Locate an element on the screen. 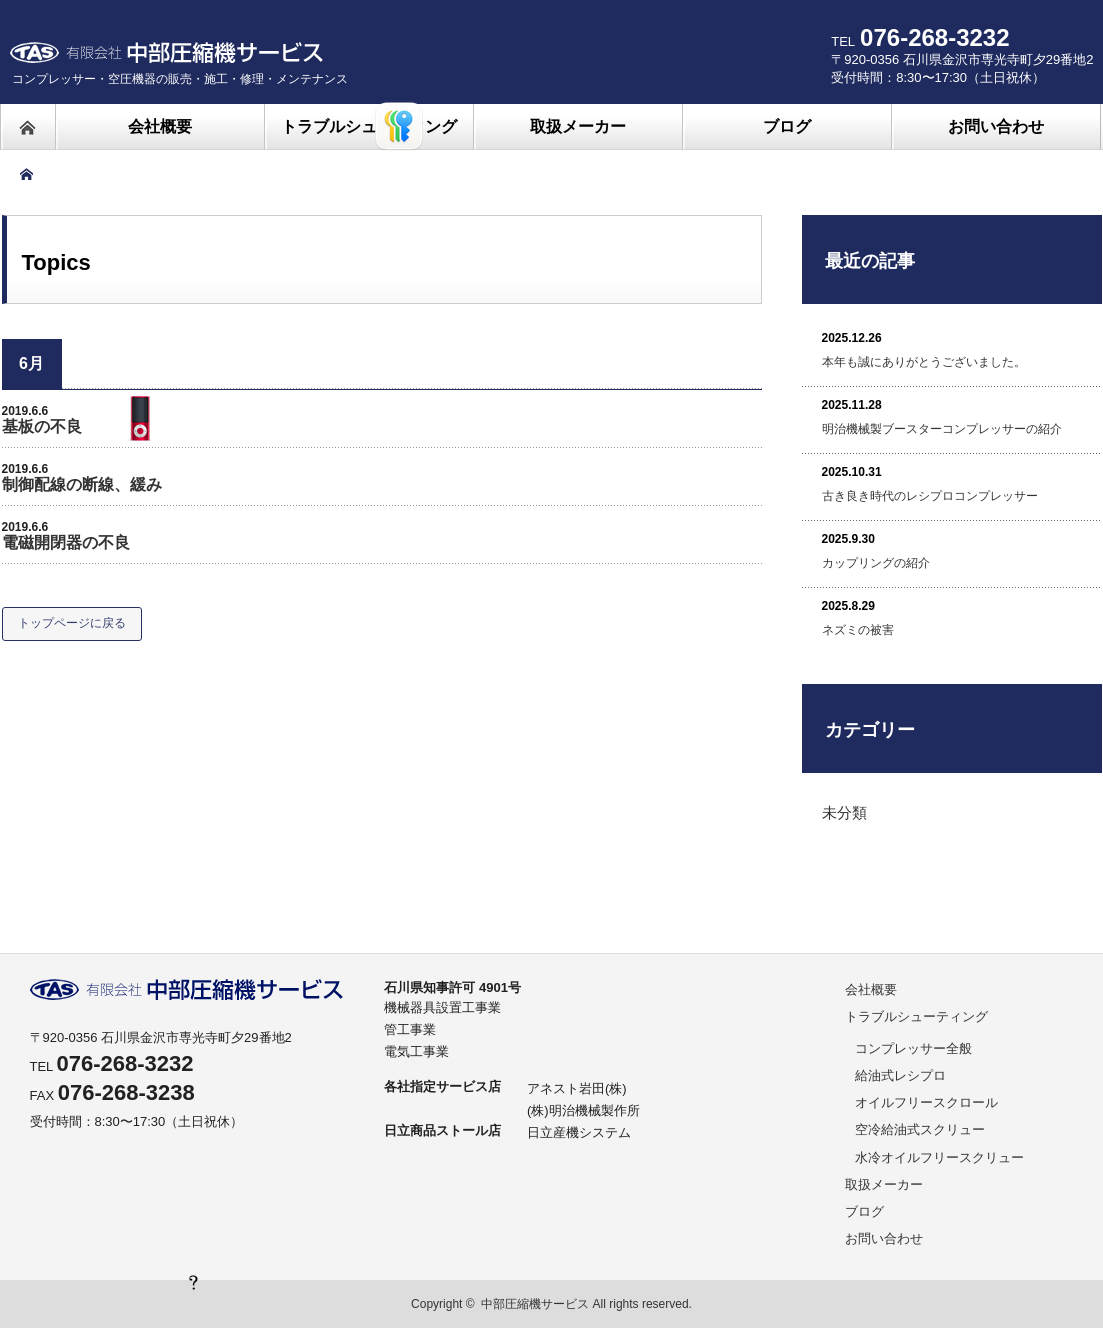 The image size is (1103, 1328). access ipod device settings is located at coordinates (140, 419).